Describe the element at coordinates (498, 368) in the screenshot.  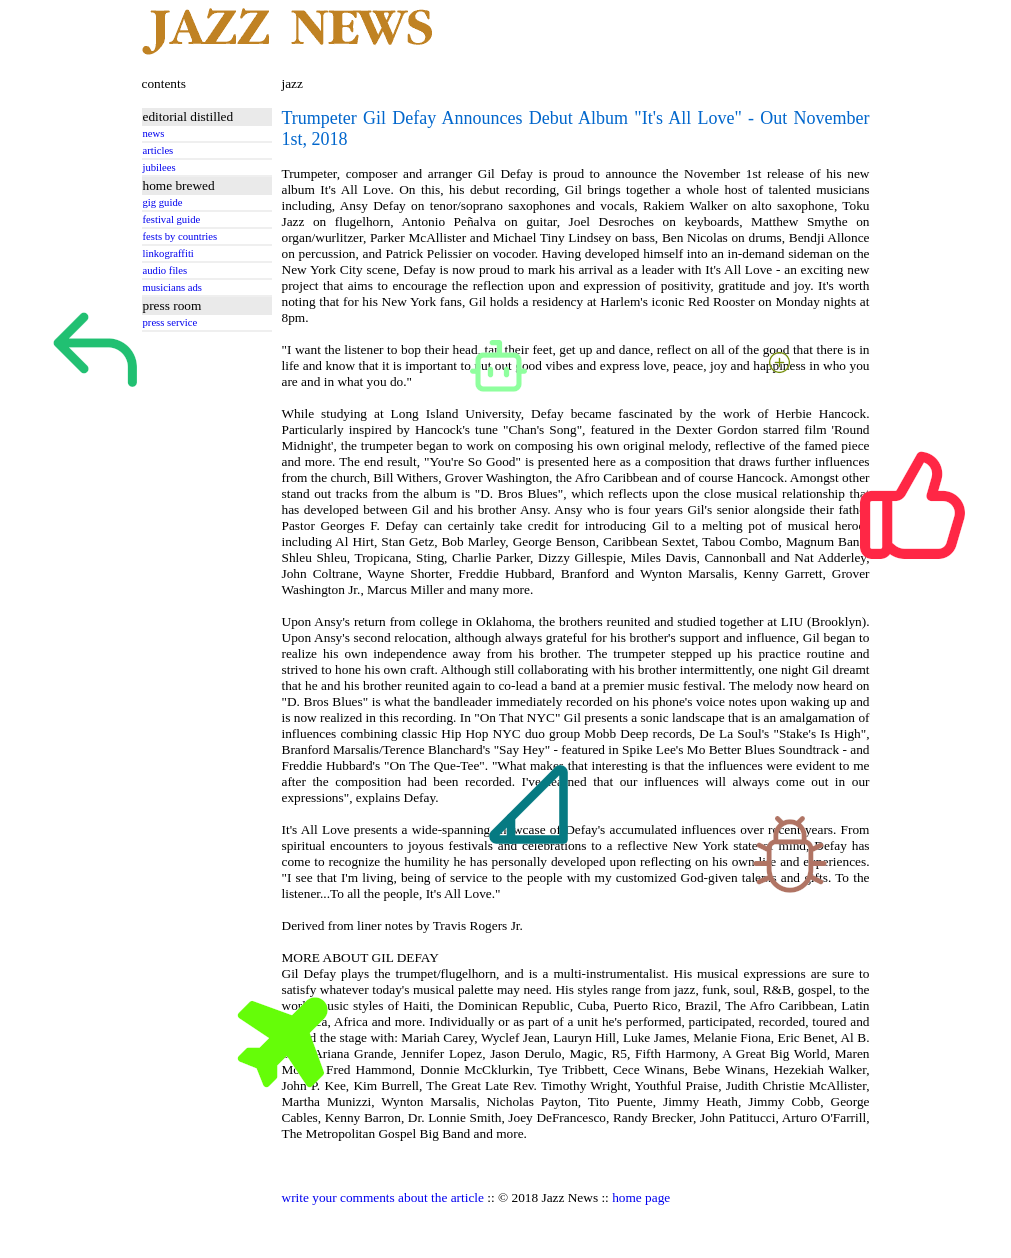
I see `view dependabot alerts and automated dependency updates` at that location.